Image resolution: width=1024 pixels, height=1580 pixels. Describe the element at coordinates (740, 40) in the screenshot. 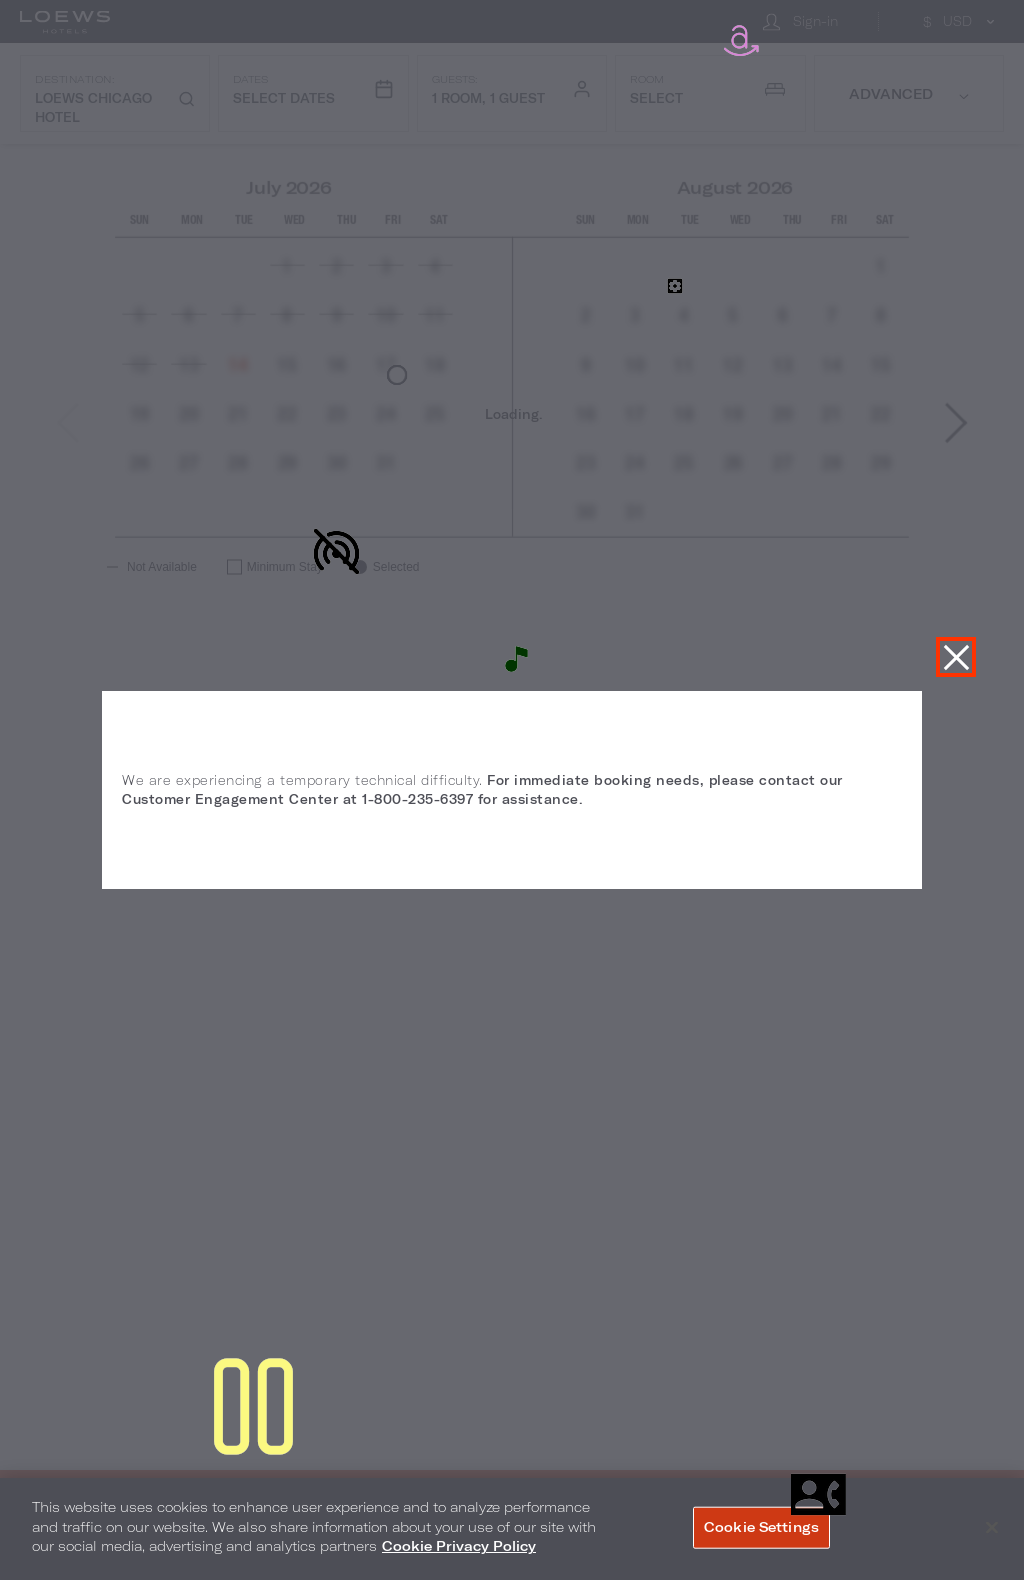

I see `visit Amazon website or app` at that location.